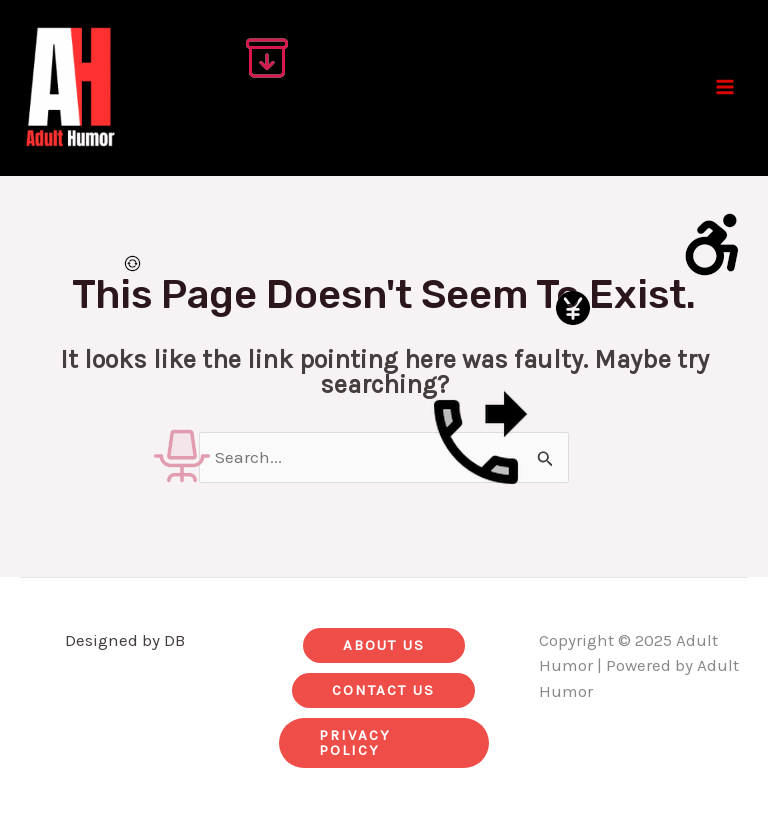 This screenshot has height=828, width=768. I want to click on indicates wheelchair accessibility, so click(712, 244).